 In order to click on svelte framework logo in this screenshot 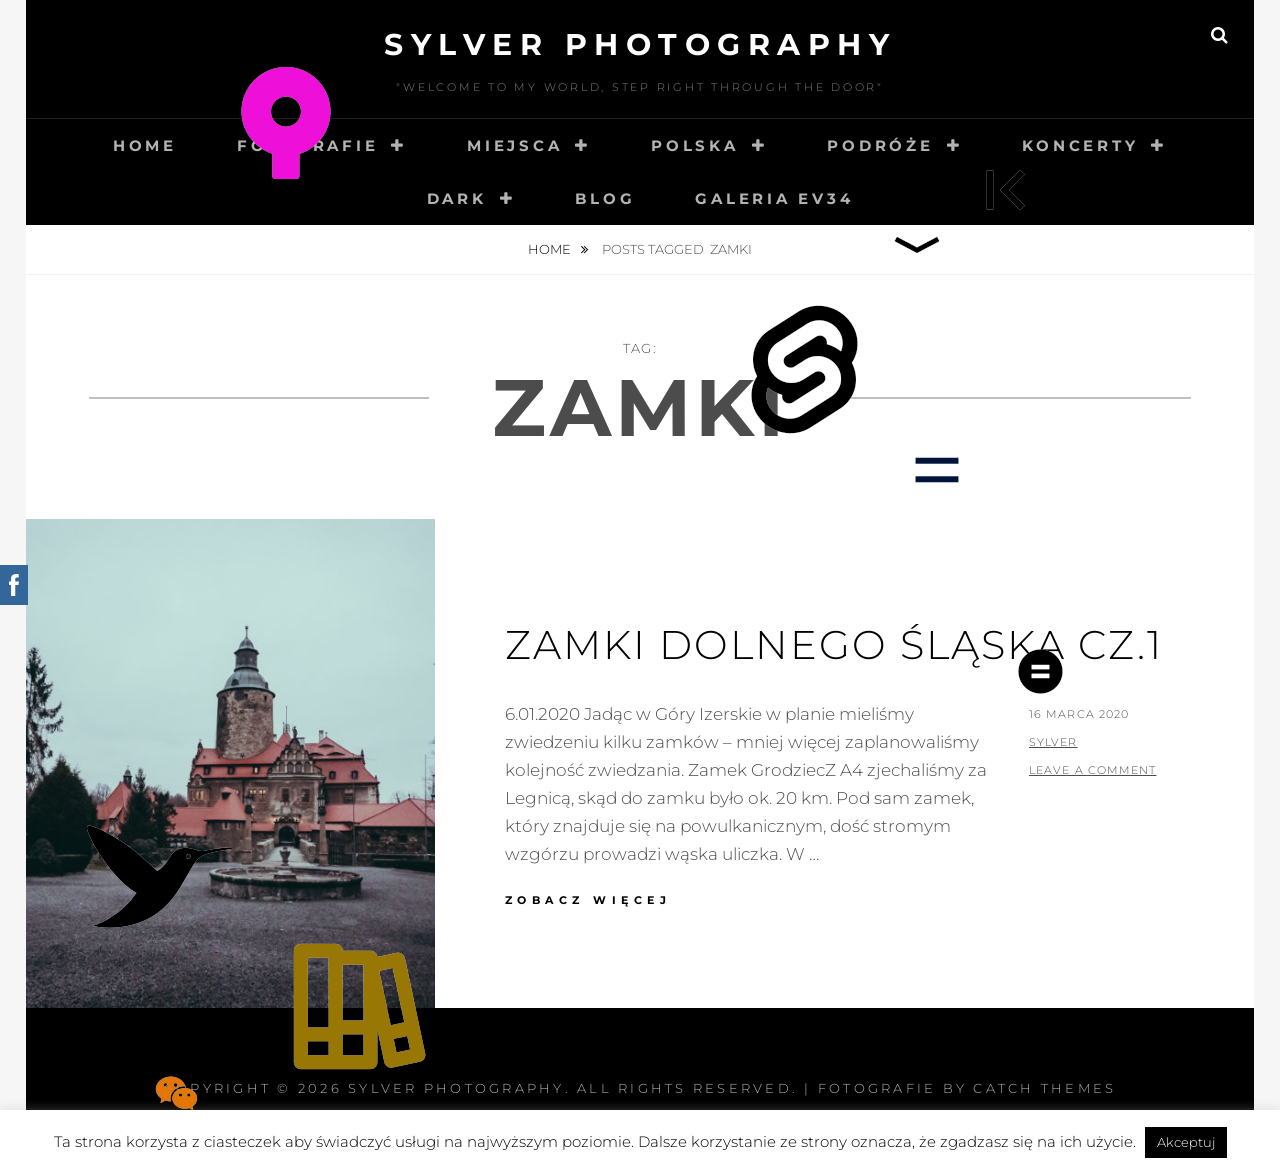, I will do `click(804, 369)`.